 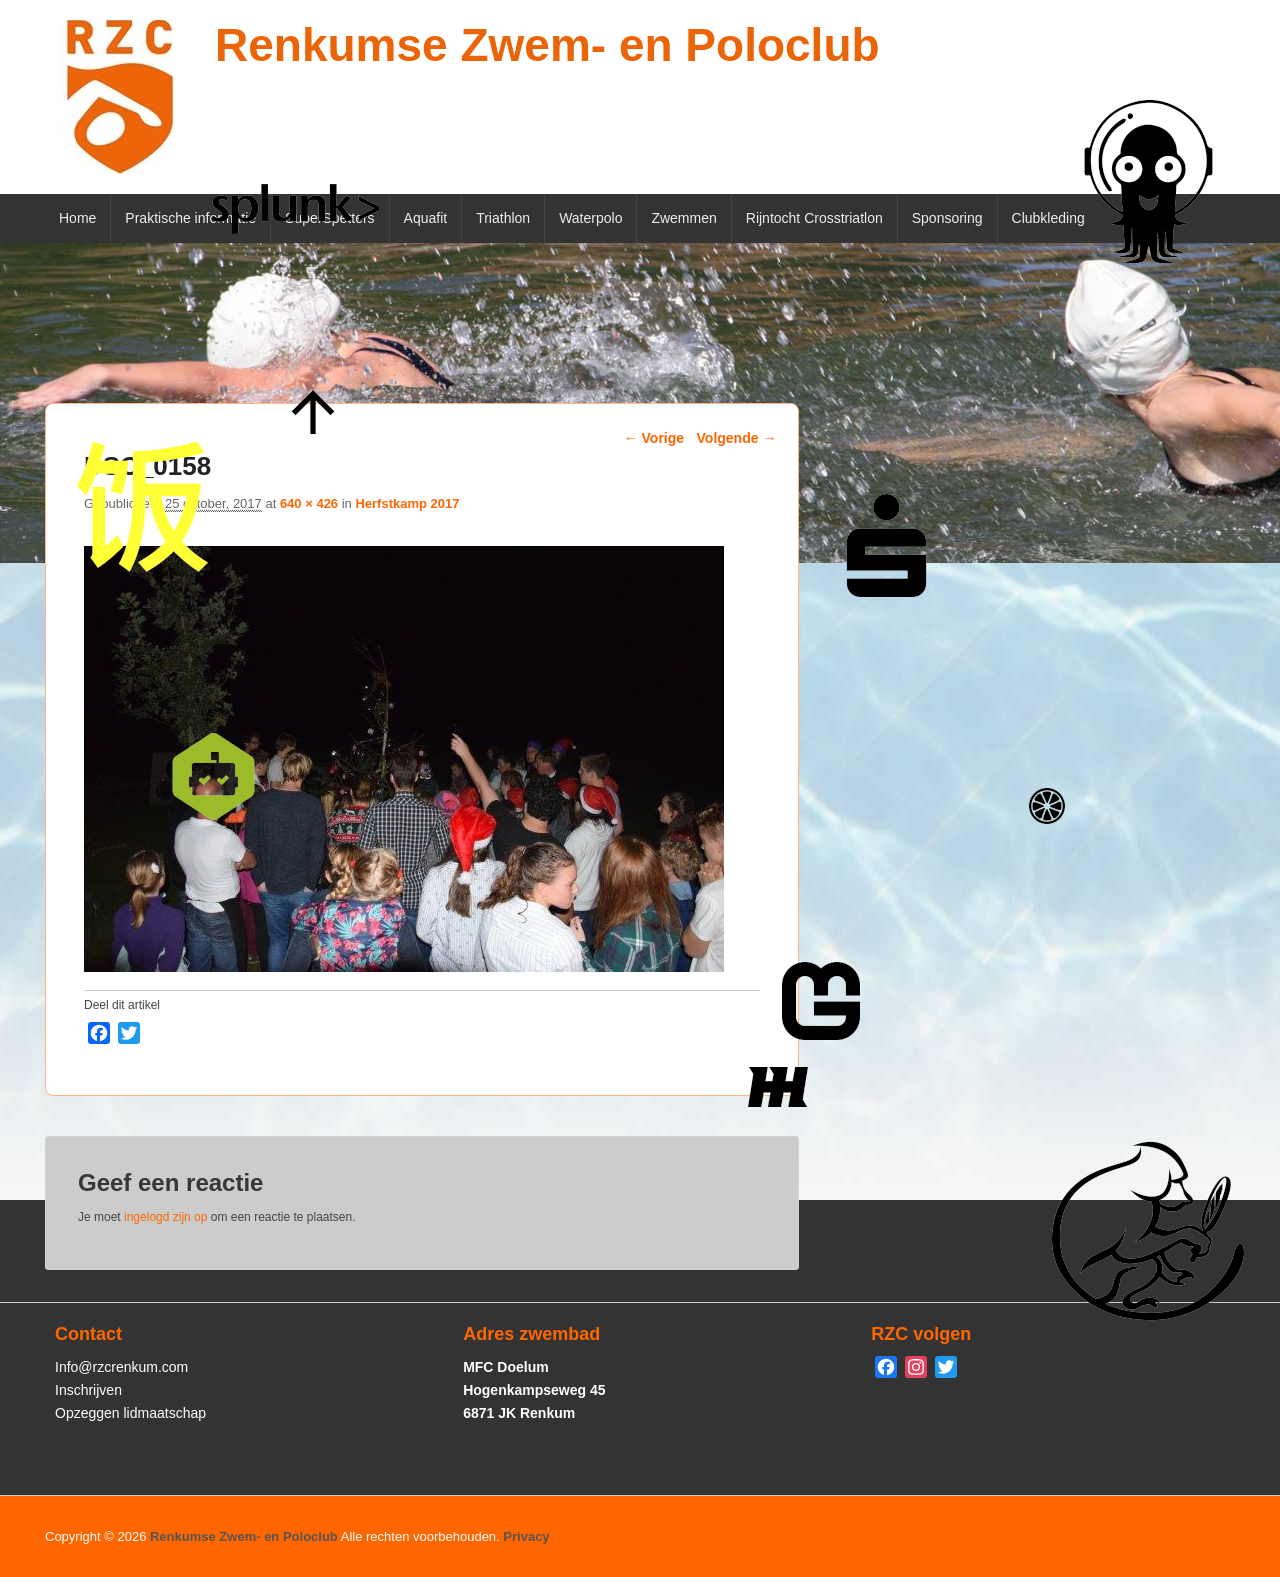 I want to click on splunk logo - access data analytics and monitoring platform, so click(x=295, y=209).